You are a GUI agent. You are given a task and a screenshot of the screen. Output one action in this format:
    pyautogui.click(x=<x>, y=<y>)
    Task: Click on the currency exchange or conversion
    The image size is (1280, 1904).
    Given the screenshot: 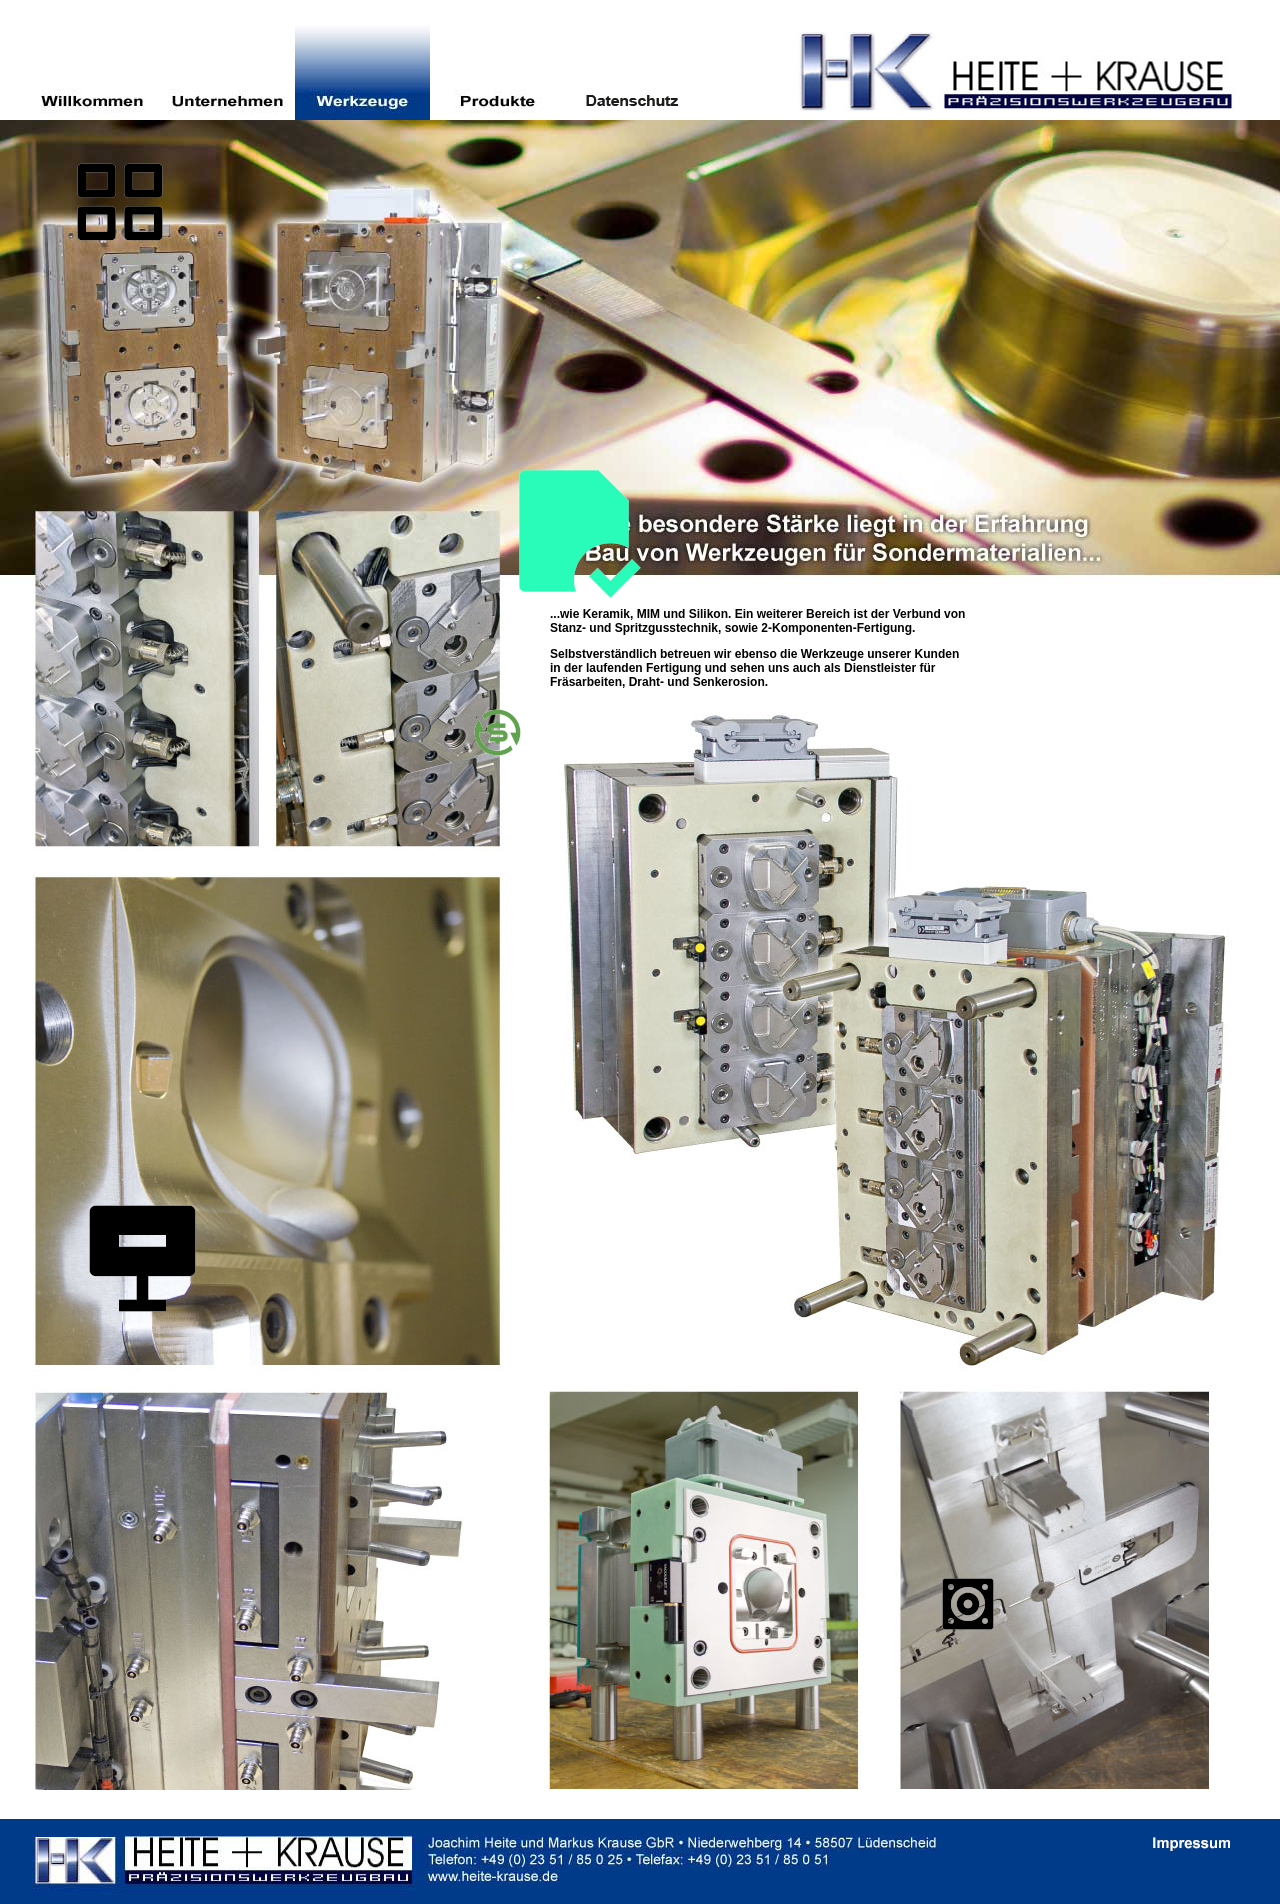 What is the action you would take?
    pyautogui.click(x=497, y=732)
    